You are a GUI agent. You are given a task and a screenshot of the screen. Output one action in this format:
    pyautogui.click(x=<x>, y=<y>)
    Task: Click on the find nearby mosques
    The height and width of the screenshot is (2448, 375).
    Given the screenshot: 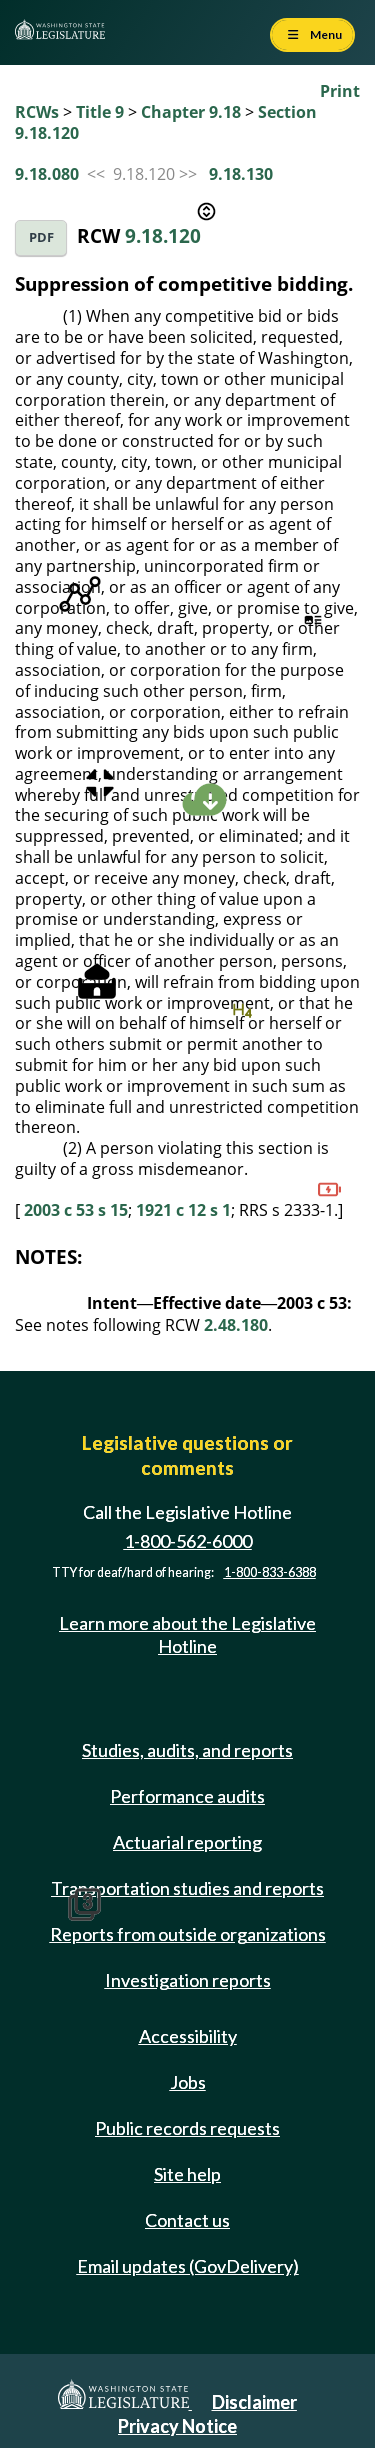 What is the action you would take?
    pyautogui.click(x=97, y=982)
    